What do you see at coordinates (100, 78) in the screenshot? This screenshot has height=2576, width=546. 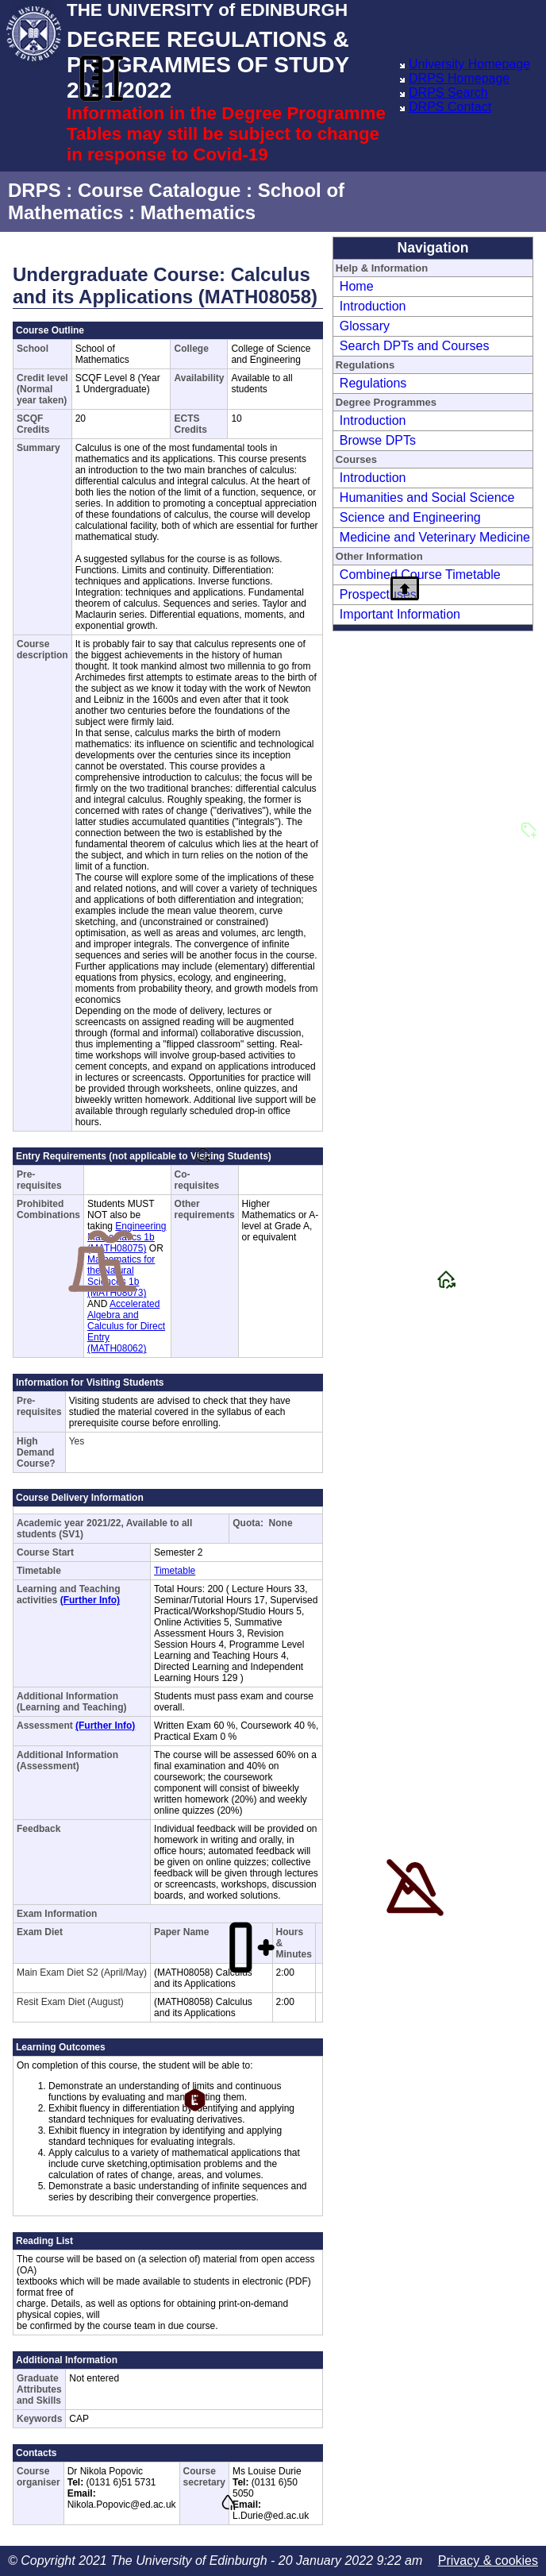 I see `measure dimensions or distances` at bounding box center [100, 78].